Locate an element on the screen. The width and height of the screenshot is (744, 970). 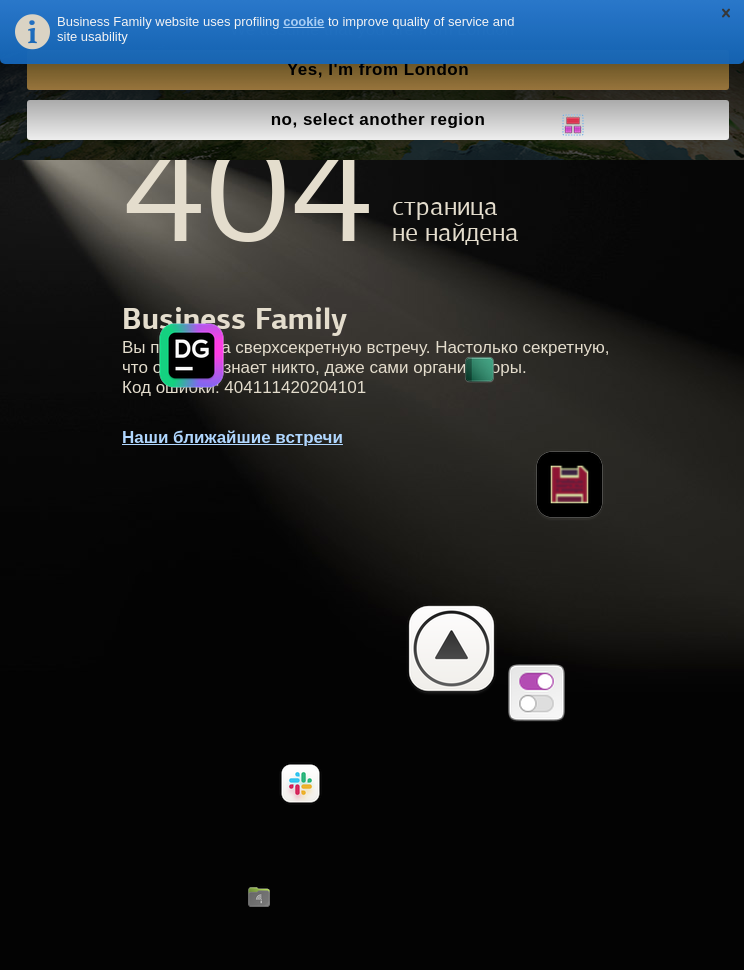
select all items in the current view is located at coordinates (573, 125).